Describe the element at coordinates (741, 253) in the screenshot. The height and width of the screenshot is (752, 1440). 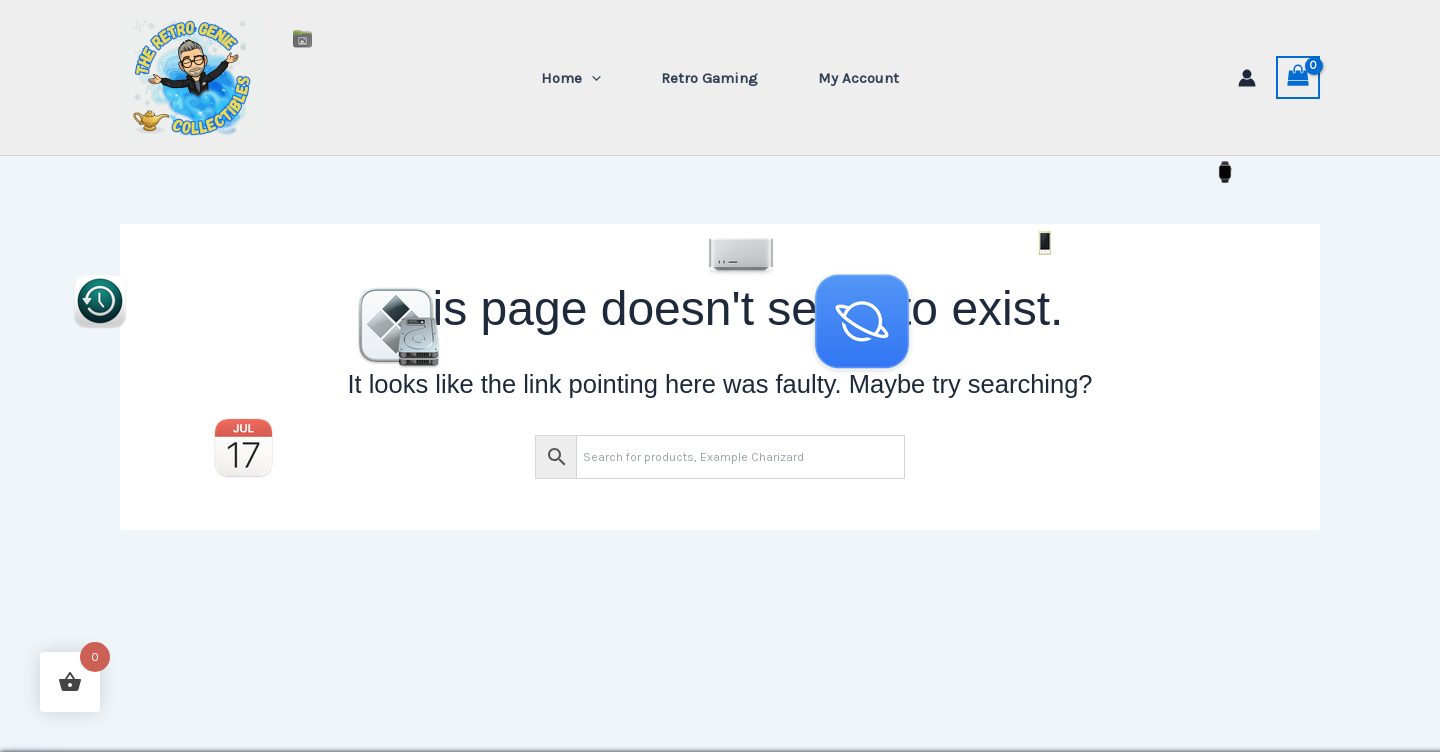
I see `mac studio desktop computer` at that location.